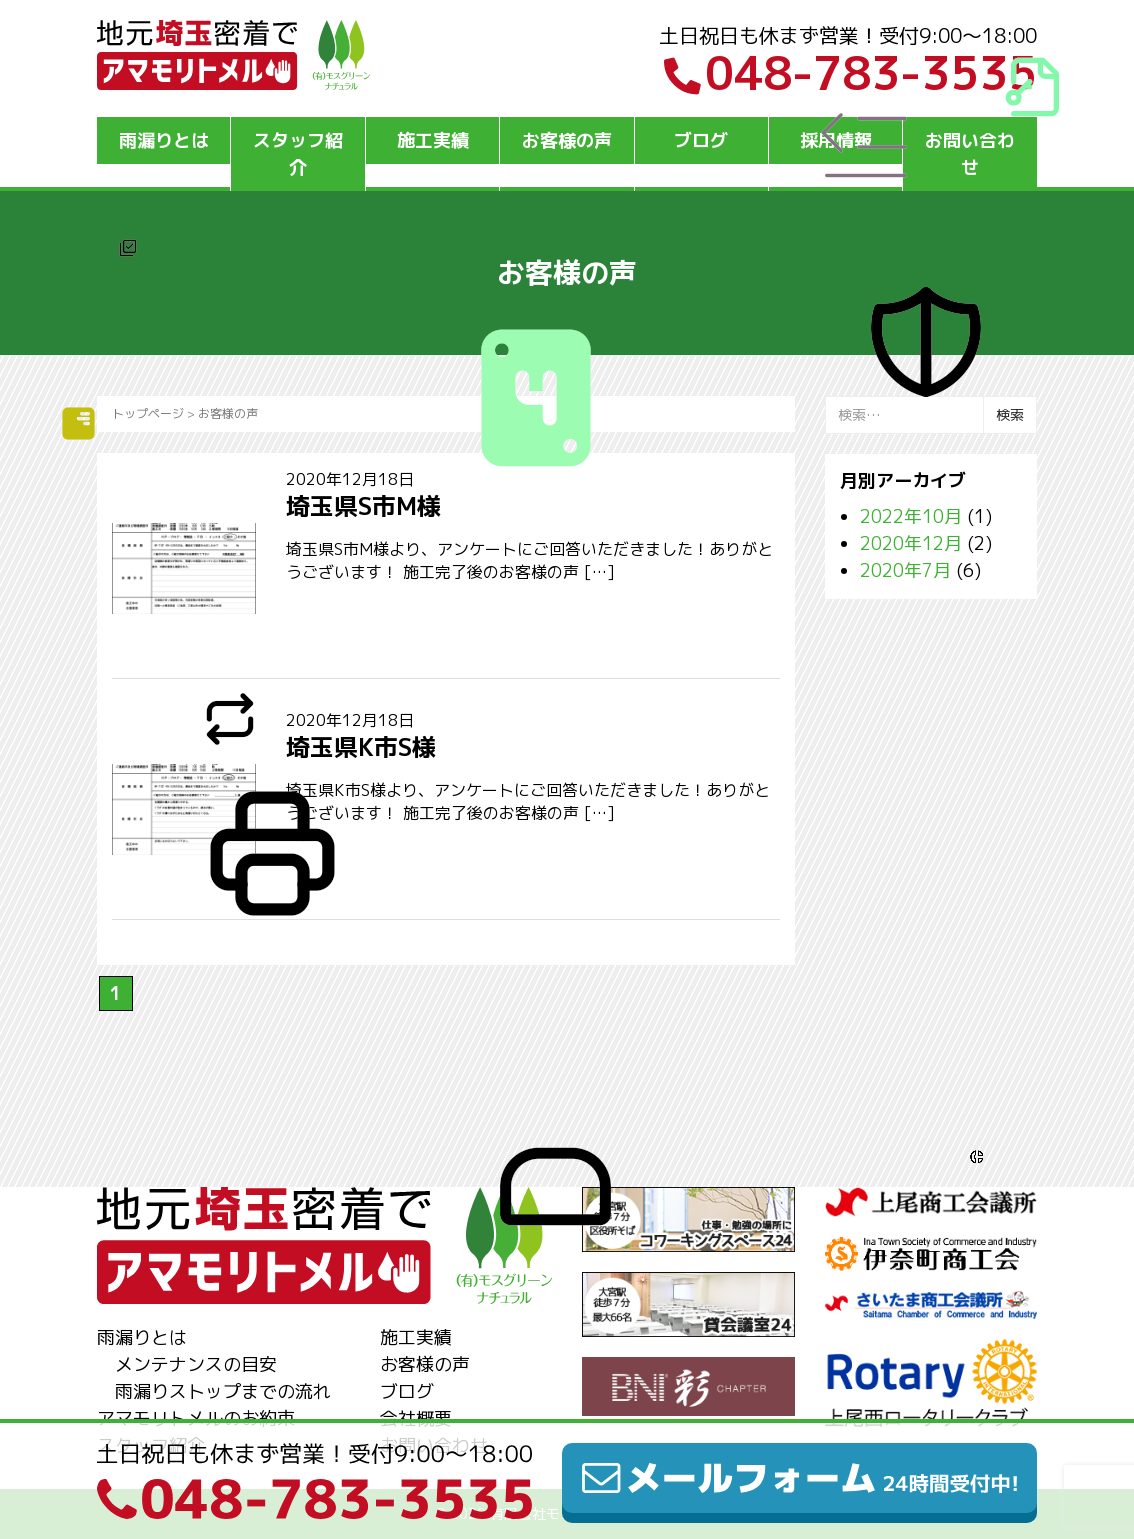 Image resolution: width=1134 pixels, height=1539 pixels. I want to click on indicates a tab or panel header element, so click(555, 1186).